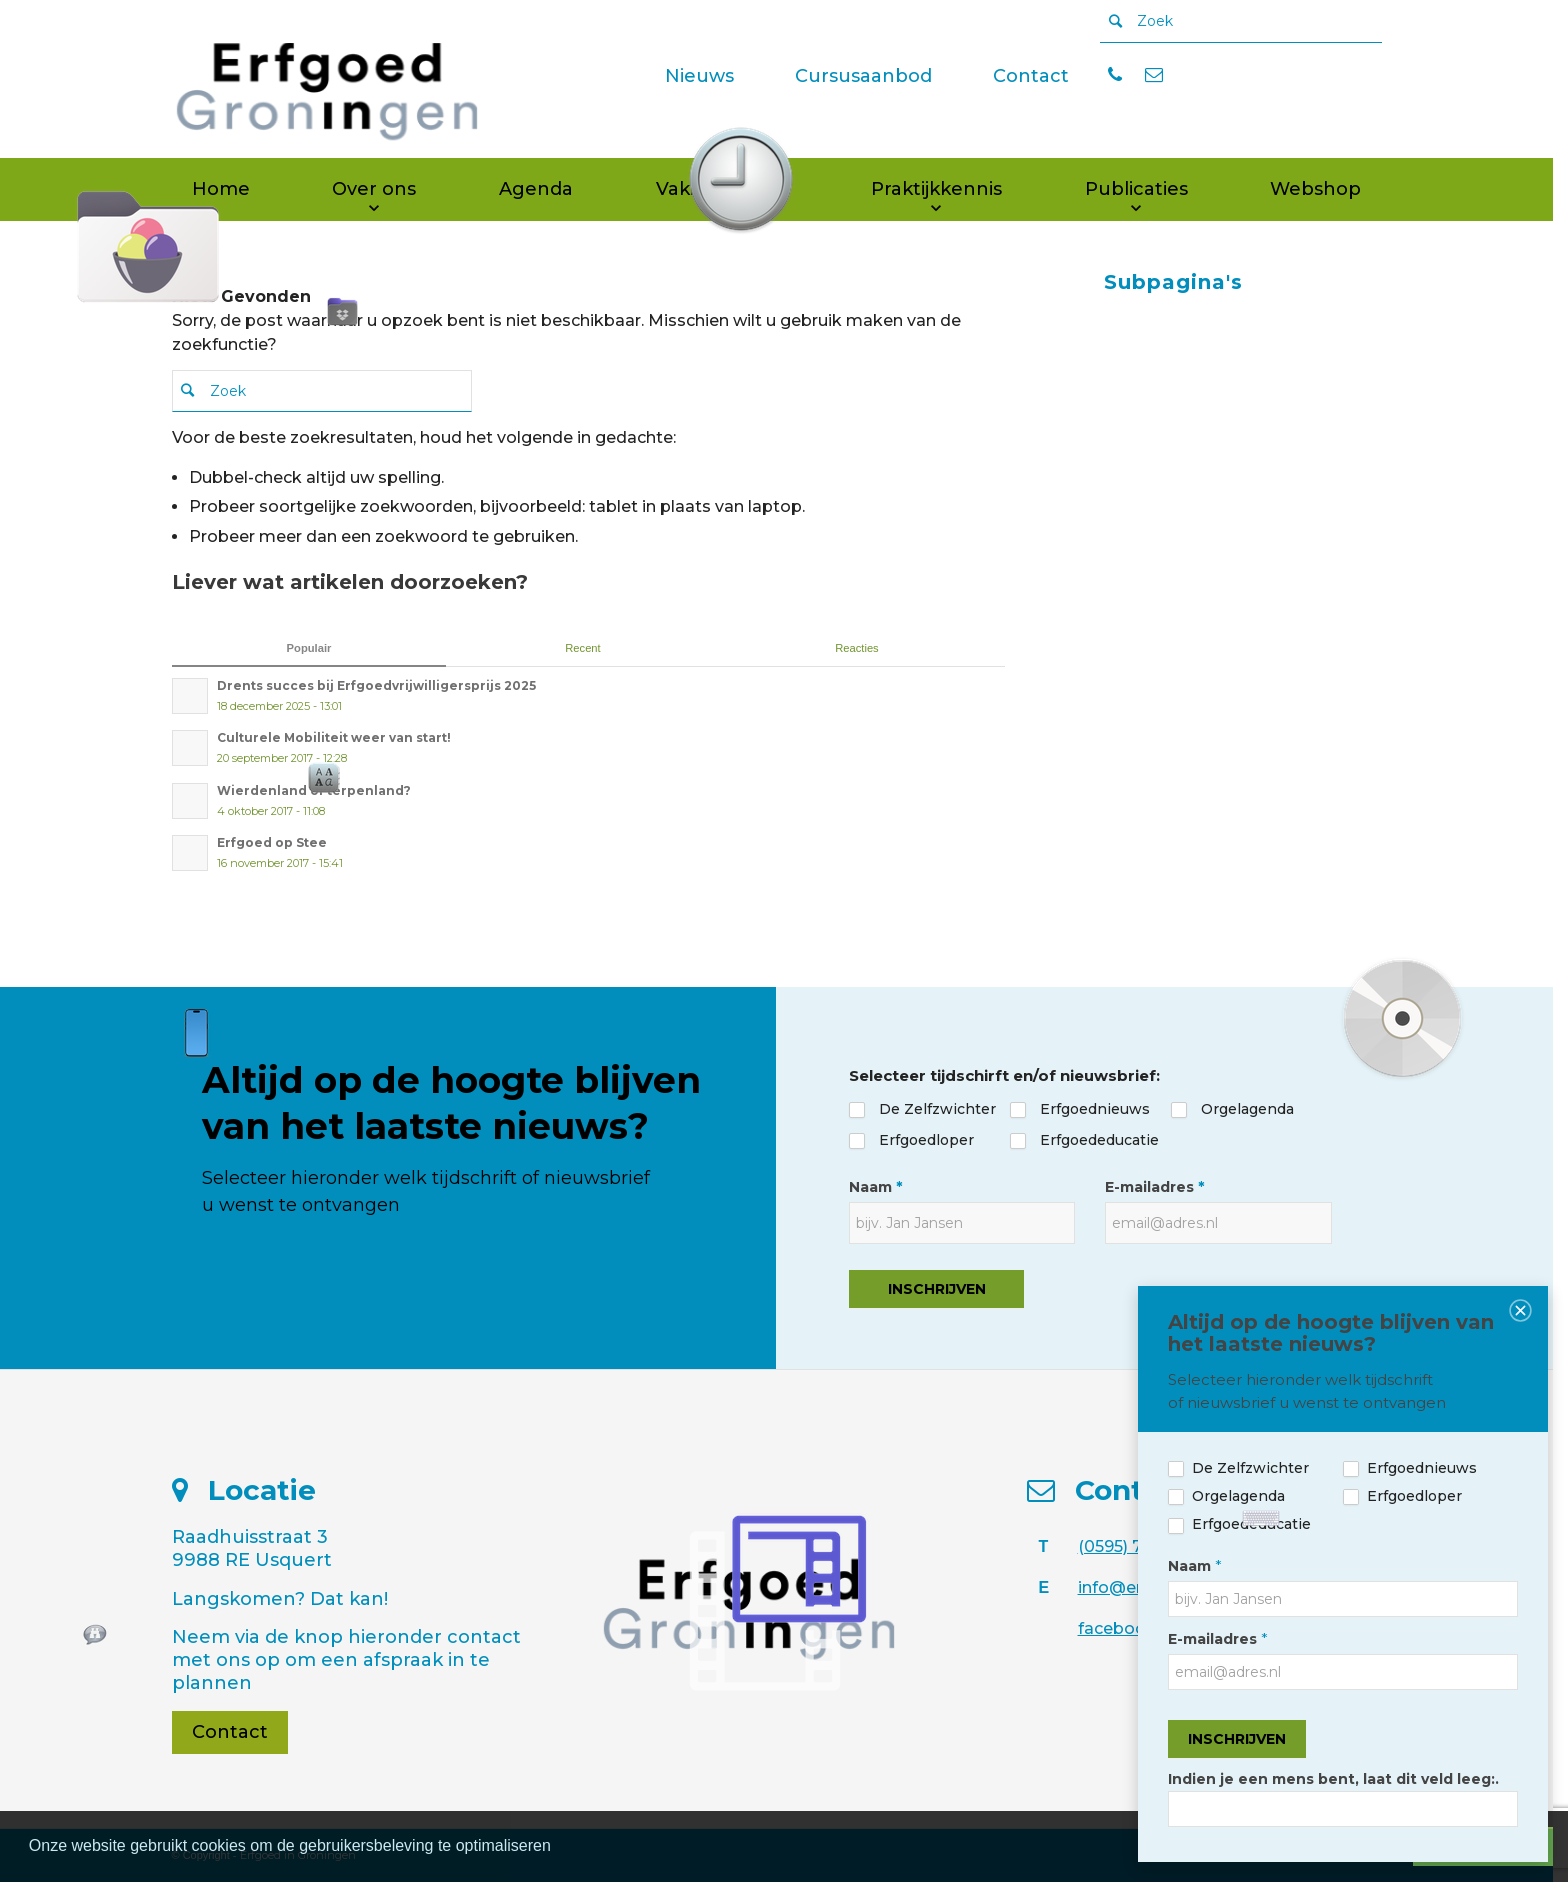  Describe the element at coordinates (342, 311) in the screenshot. I see `open your dropbox synced folder` at that location.